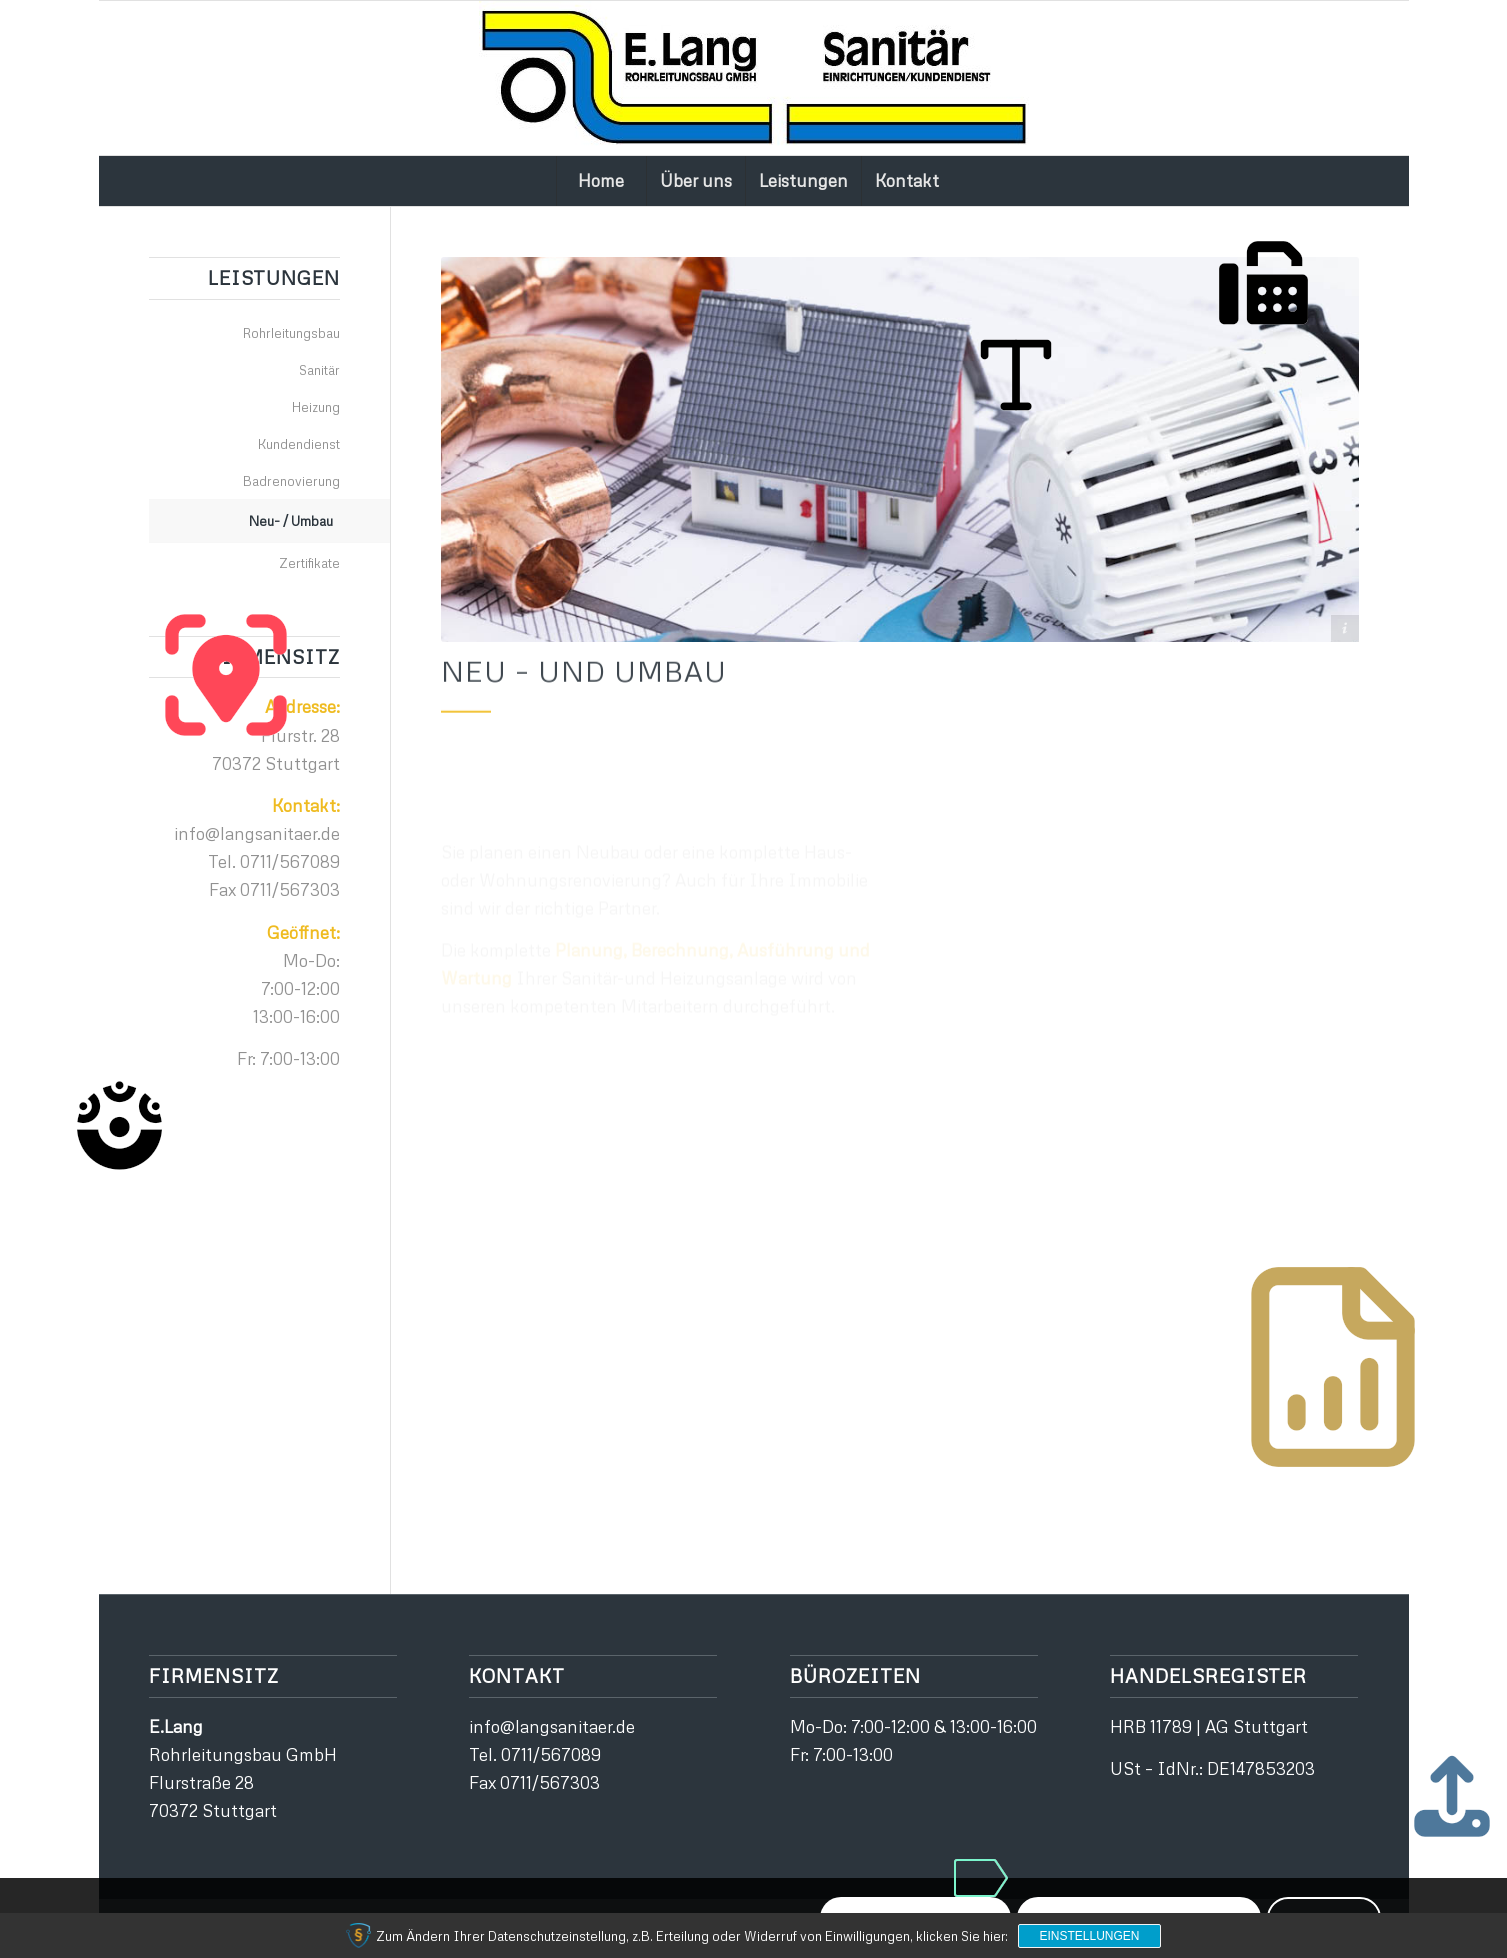  What do you see at coordinates (1452, 1799) in the screenshot?
I see `upload a file or document` at bounding box center [1452, 1799].